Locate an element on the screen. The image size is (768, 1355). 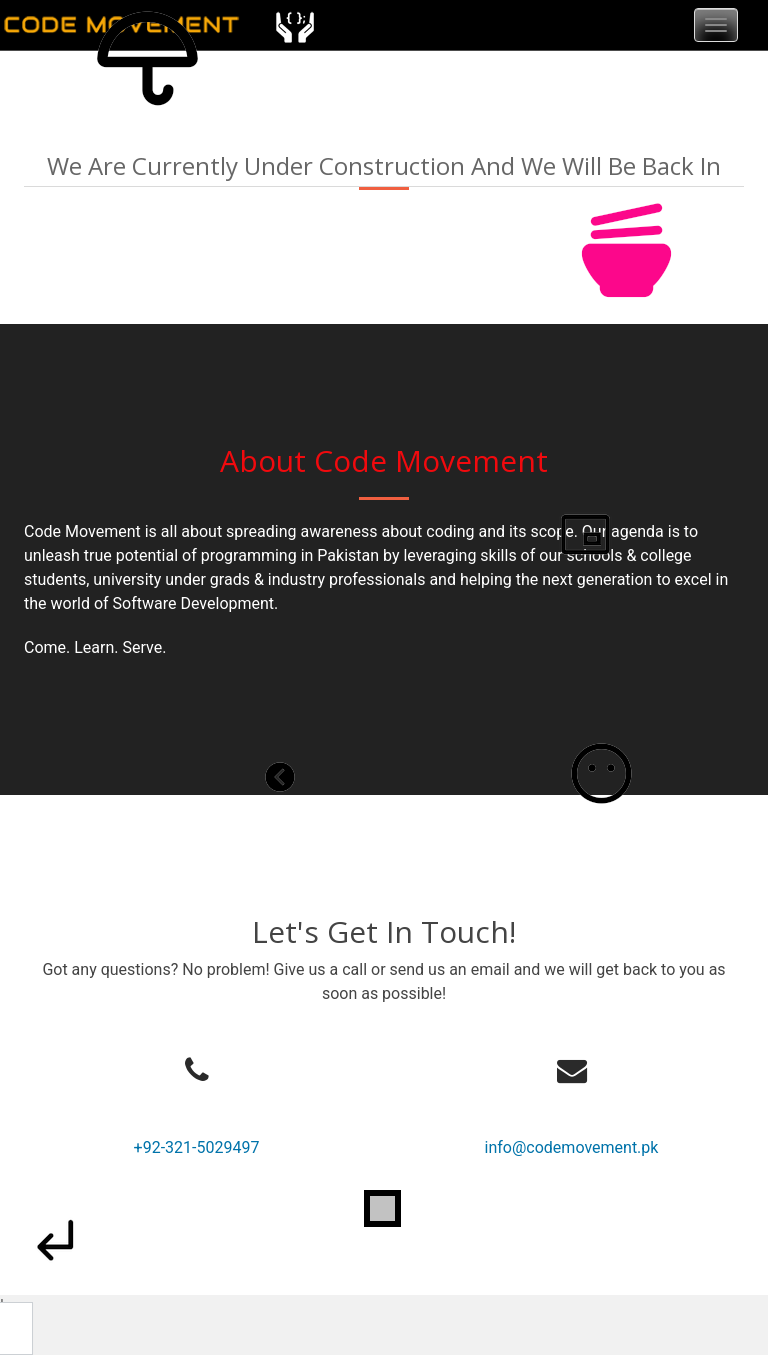
stop media playback is located at coordinates (382, 1208).